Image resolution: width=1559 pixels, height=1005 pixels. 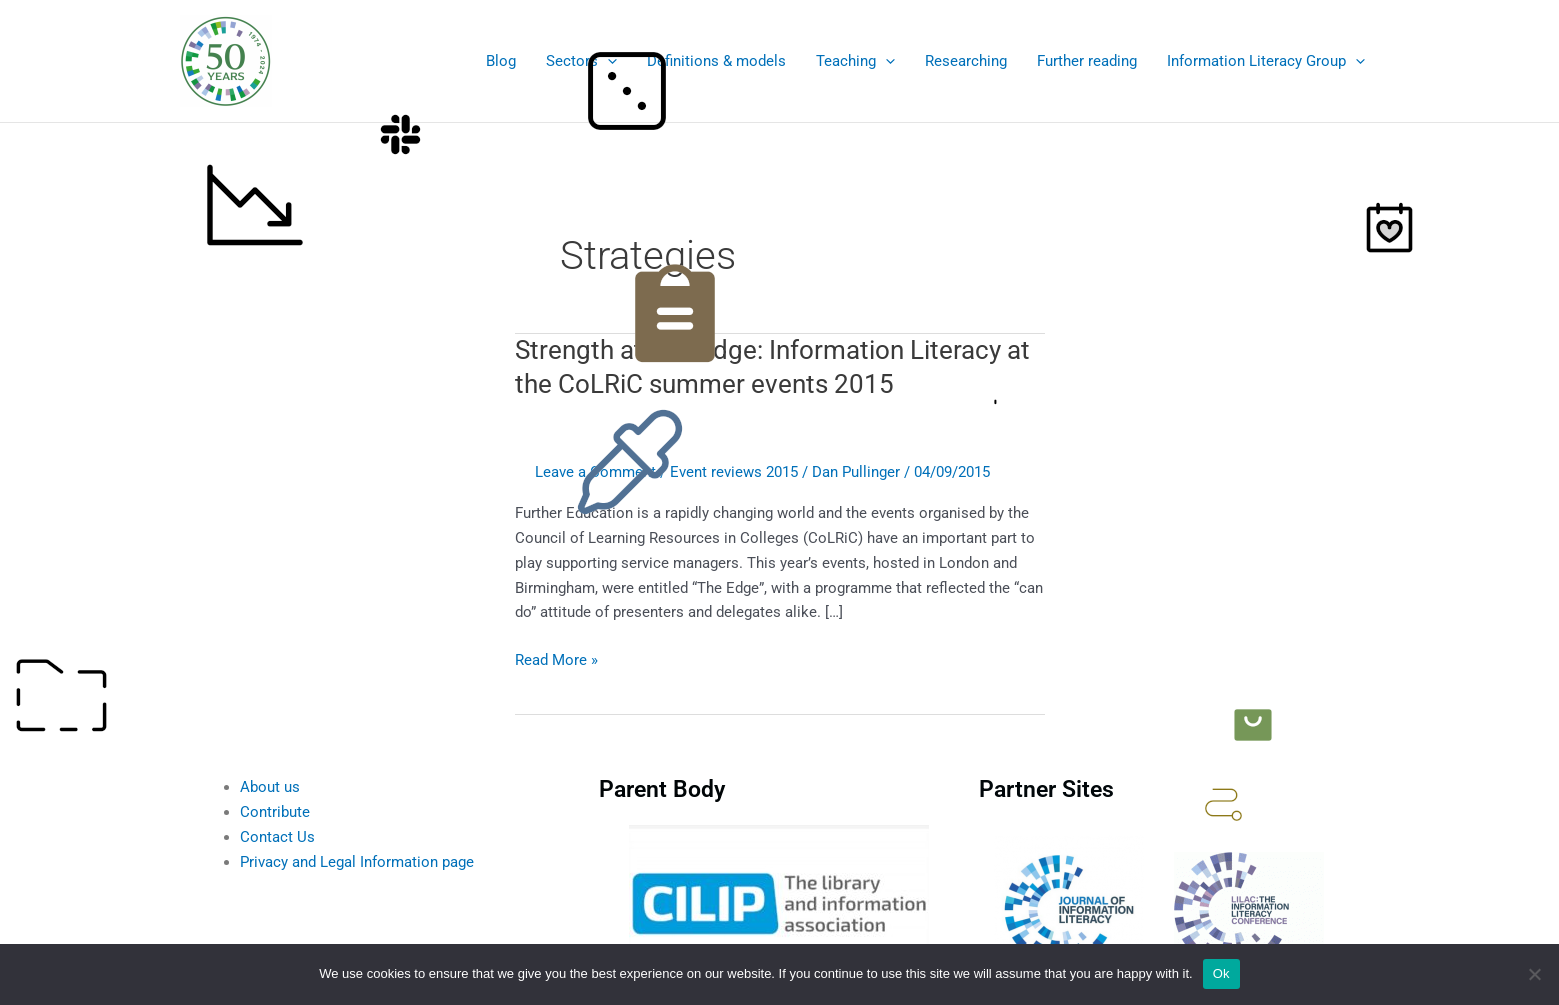 What do you see at coordinates (630, 462) in the screenshot?
I see `pick a color from the screen` at bounding box center [630, 462].